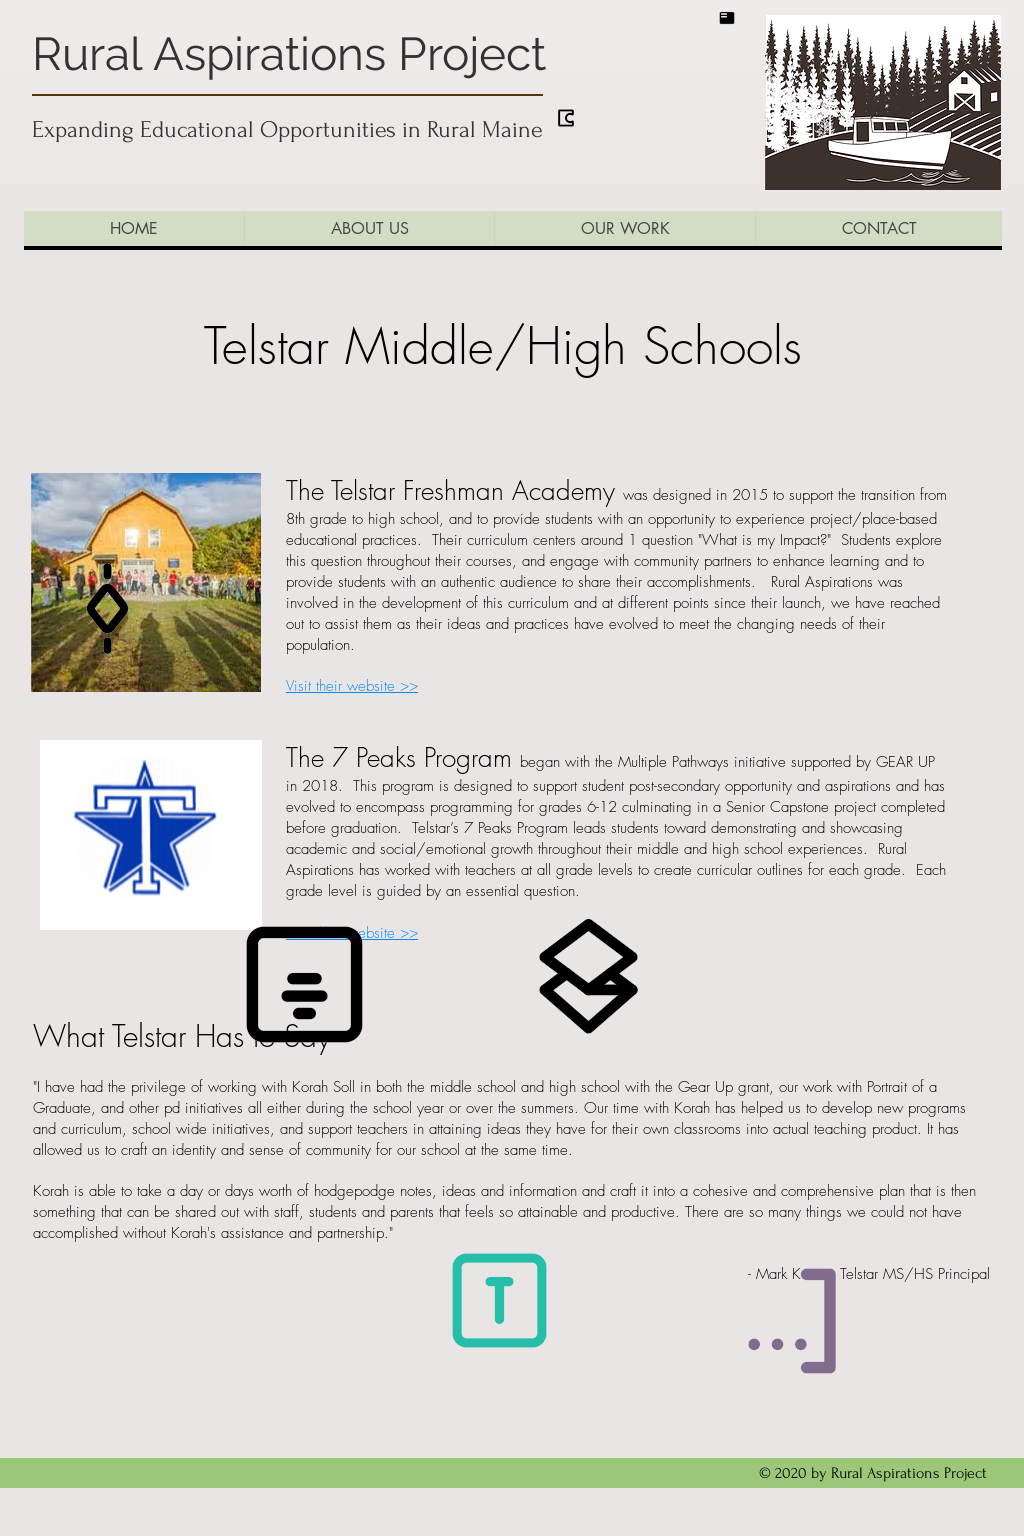 The image size is (1024, 1536). Describe the element at coordinates (588, 973) in the screenshot. I see `open superhuman email app` at that location.